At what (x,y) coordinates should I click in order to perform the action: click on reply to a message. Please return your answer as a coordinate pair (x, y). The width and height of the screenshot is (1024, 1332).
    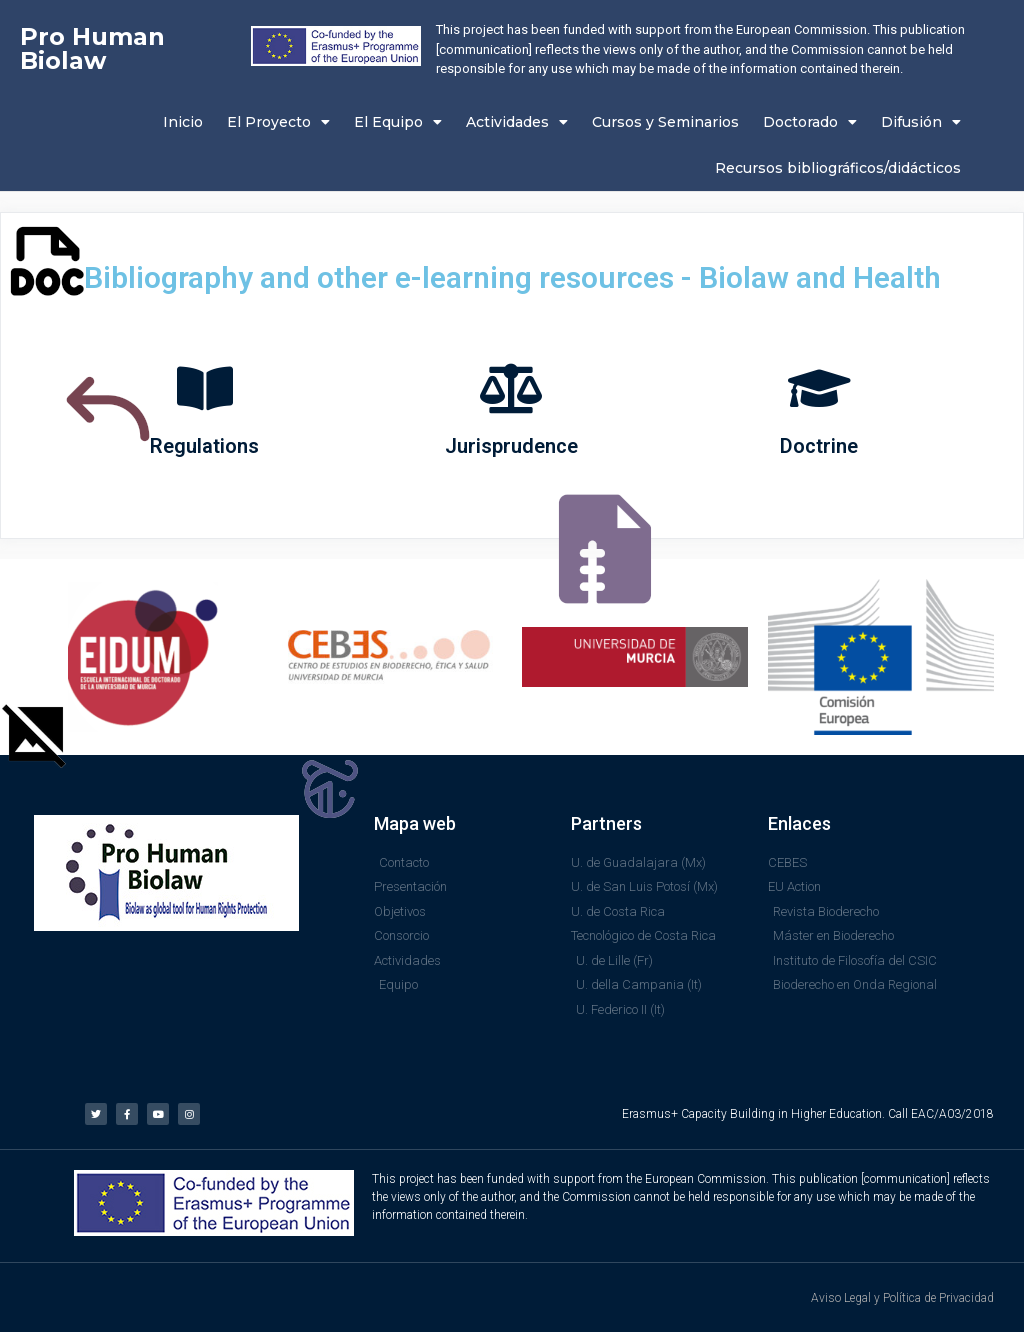
    Looking at the image, I should click on (108, 409).